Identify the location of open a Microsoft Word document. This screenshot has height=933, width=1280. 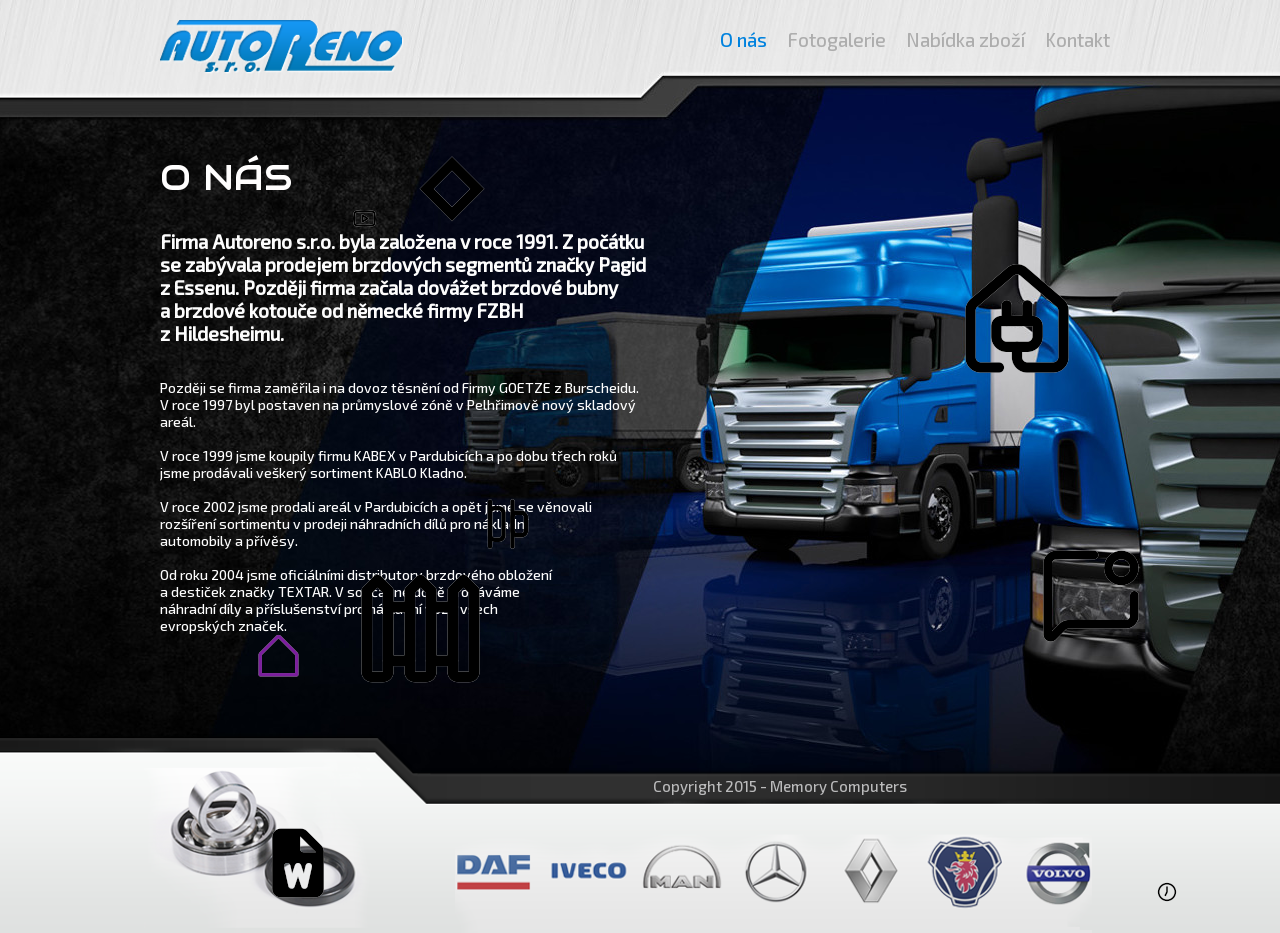
(298, 863).